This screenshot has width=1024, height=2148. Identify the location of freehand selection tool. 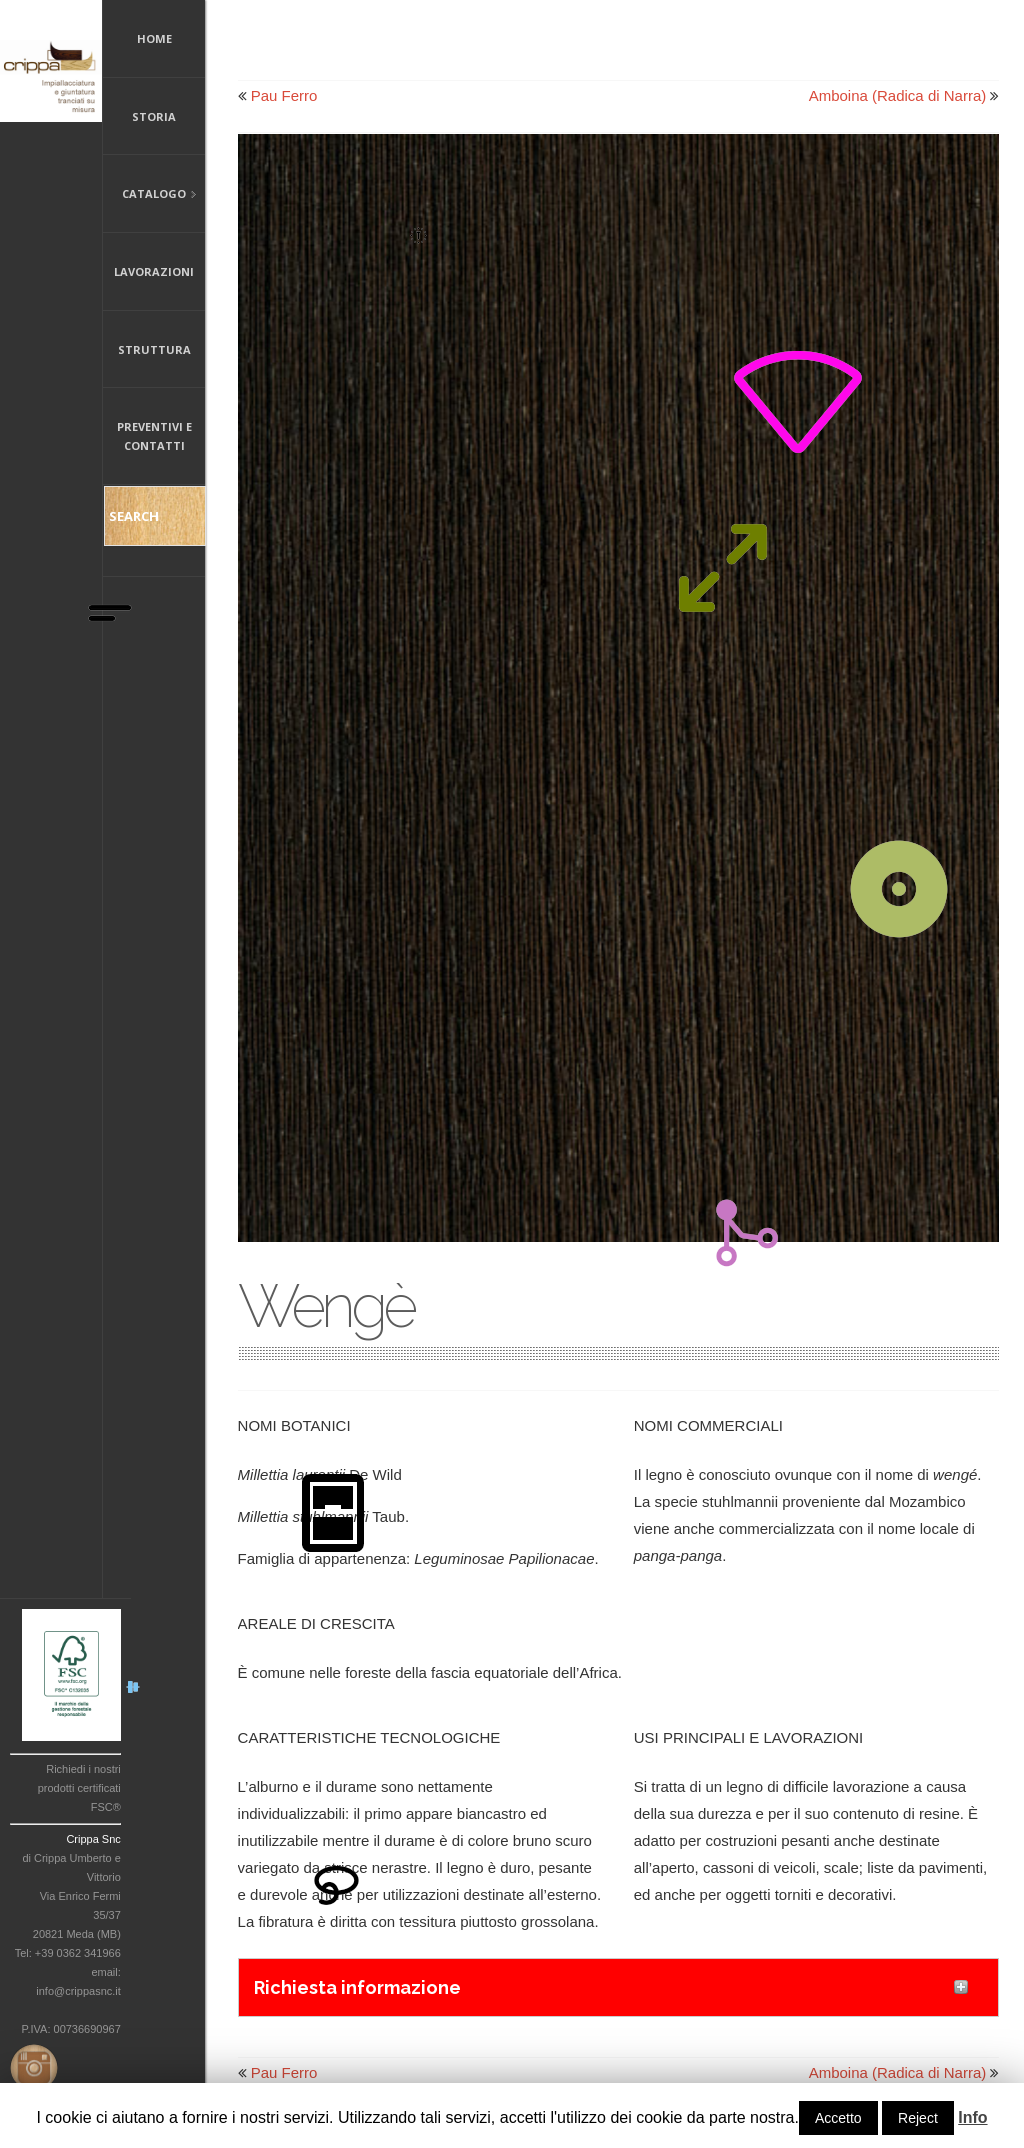
(336, 1883).